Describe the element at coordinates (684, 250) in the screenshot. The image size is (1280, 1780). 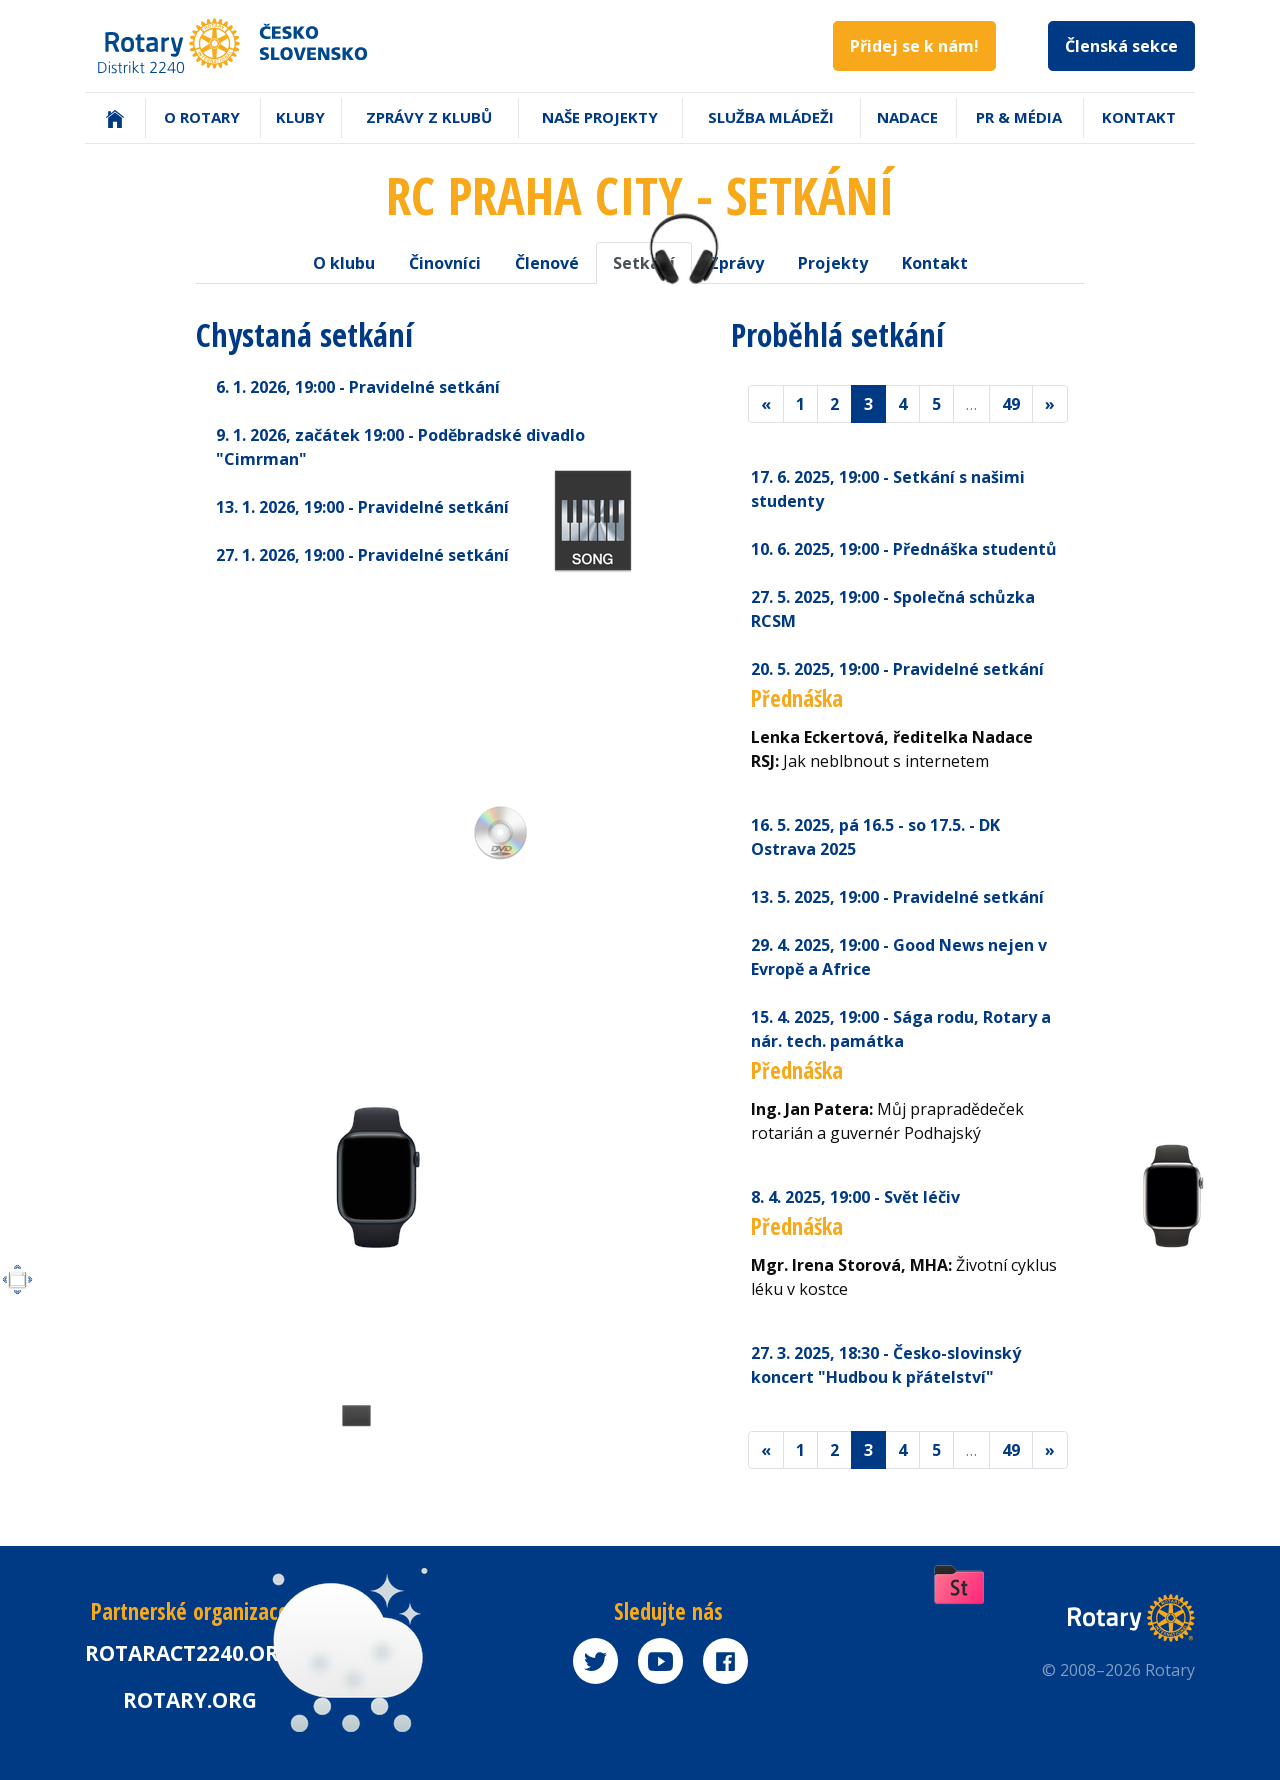
I see `connect bluetooth headphones` at that location.